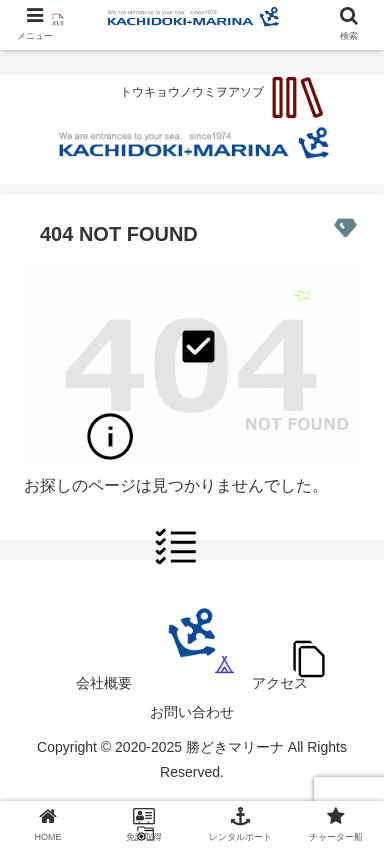 This screenshot has height=851, width=384. What do you see at coordinates (302, 295) in the screenshot?
I see `pin an item to keep it visible` at bounding box center [302, 295].